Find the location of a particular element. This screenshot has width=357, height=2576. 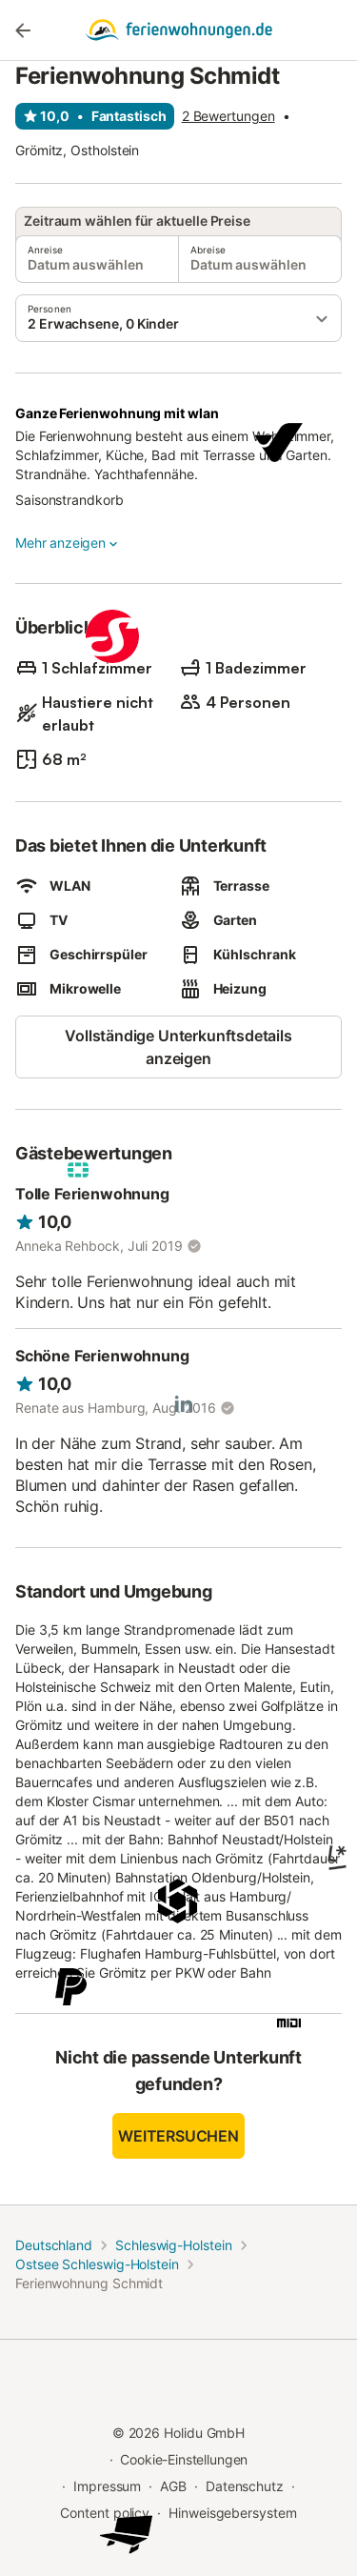

fortinet brand logo is located at coordinates (78, 1170).